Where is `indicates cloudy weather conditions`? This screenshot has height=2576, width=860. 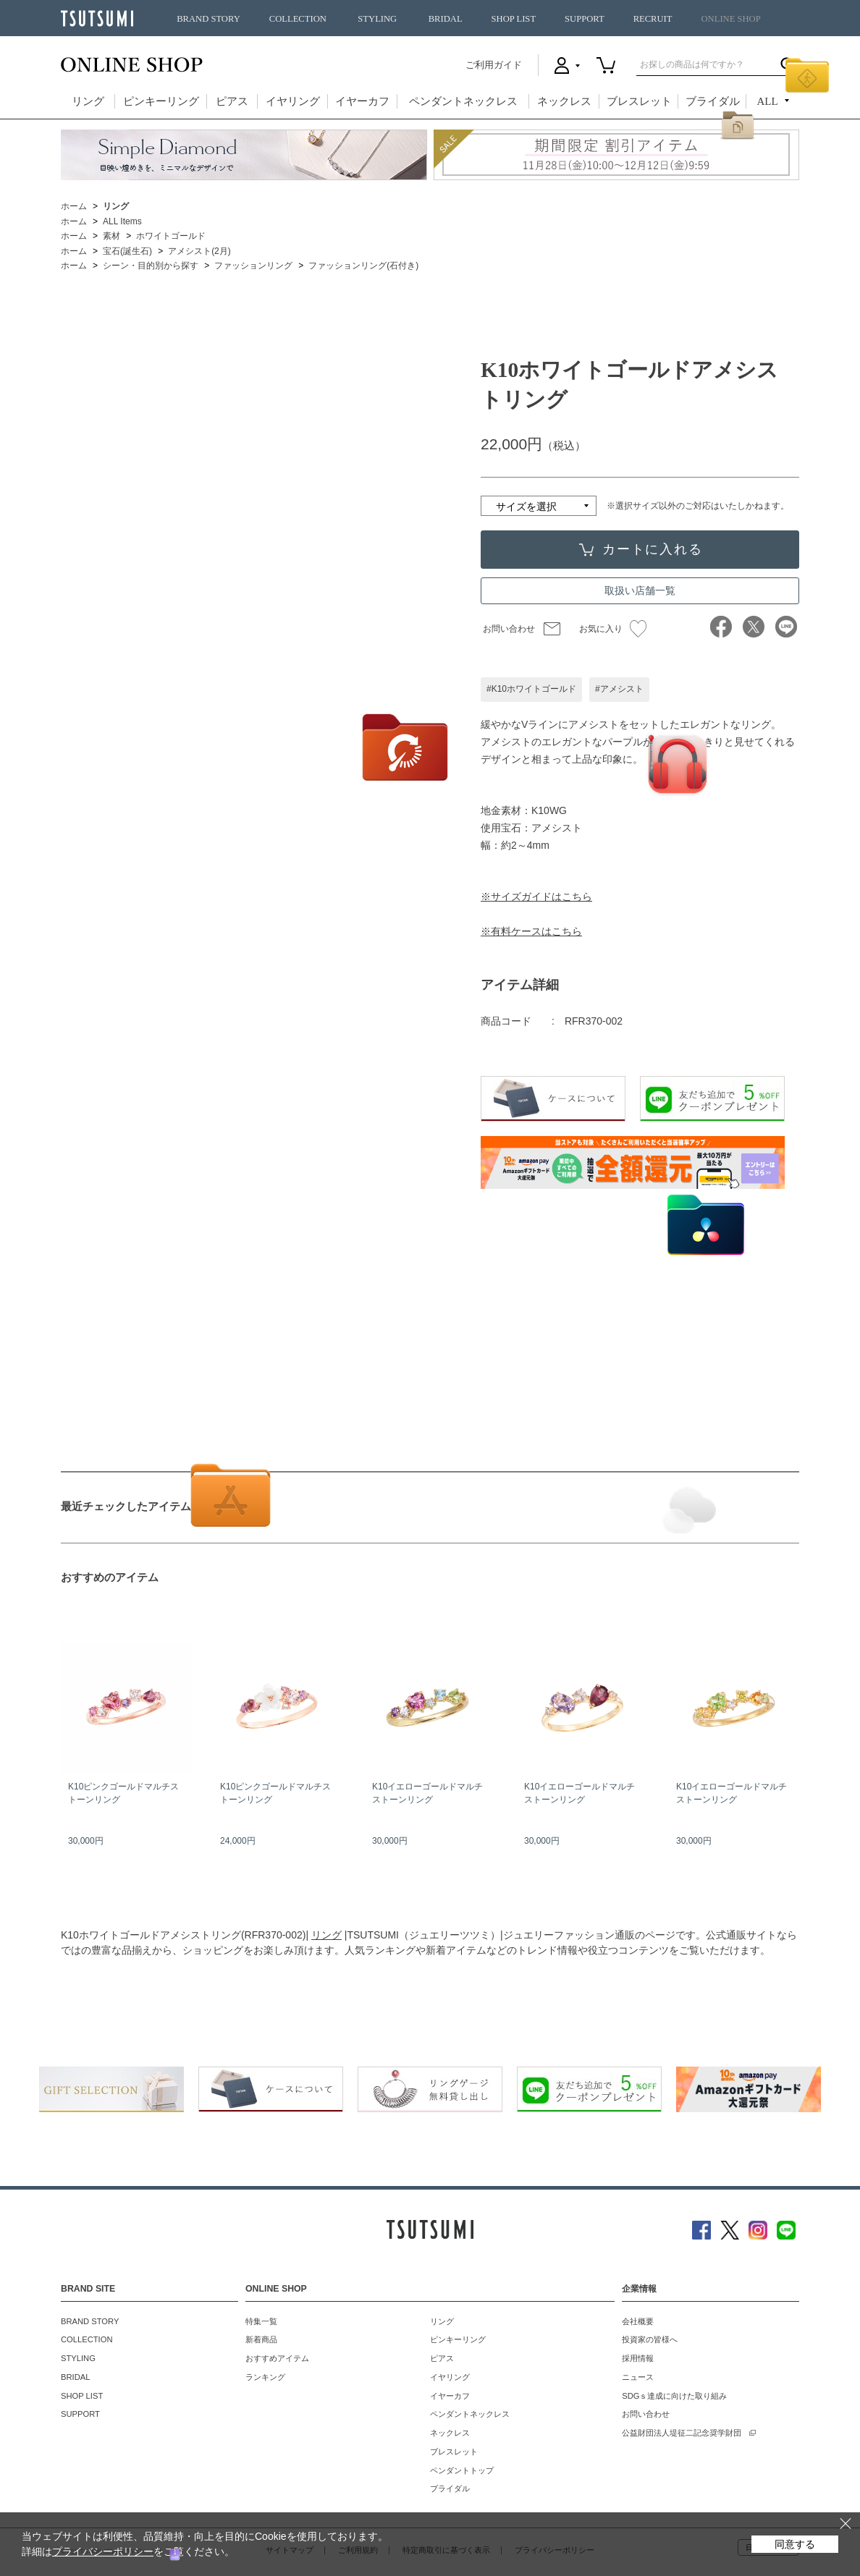
indicates cloudy weather conditions is located at coordinates (689, 1510).